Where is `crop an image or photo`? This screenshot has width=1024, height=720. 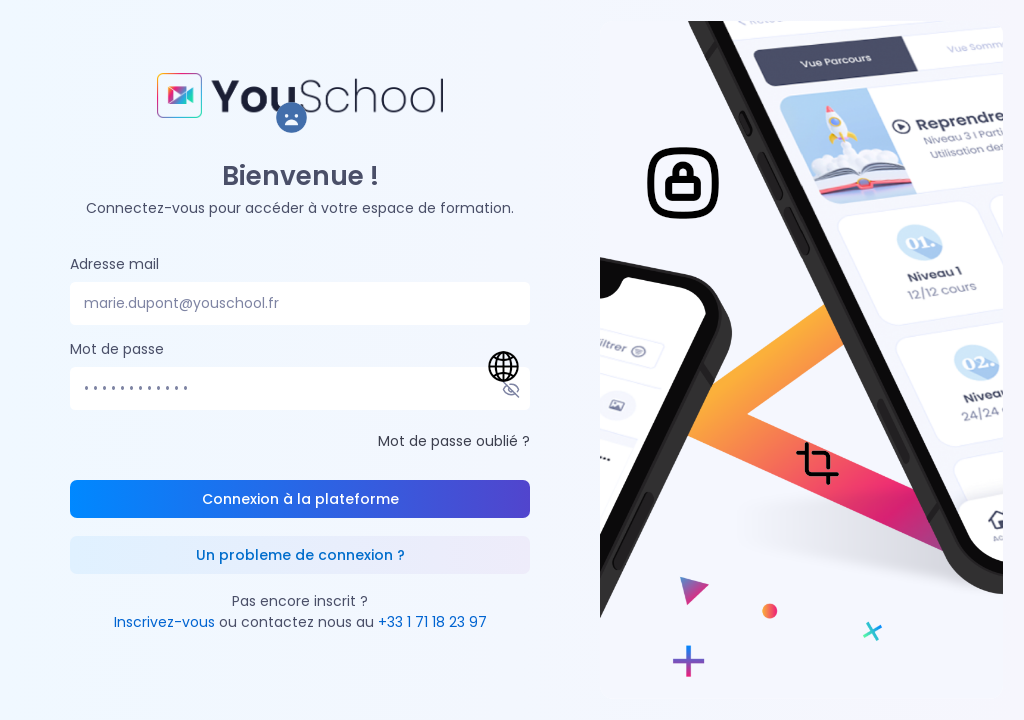
crop an image or photo is located at coordinates (817, 463).